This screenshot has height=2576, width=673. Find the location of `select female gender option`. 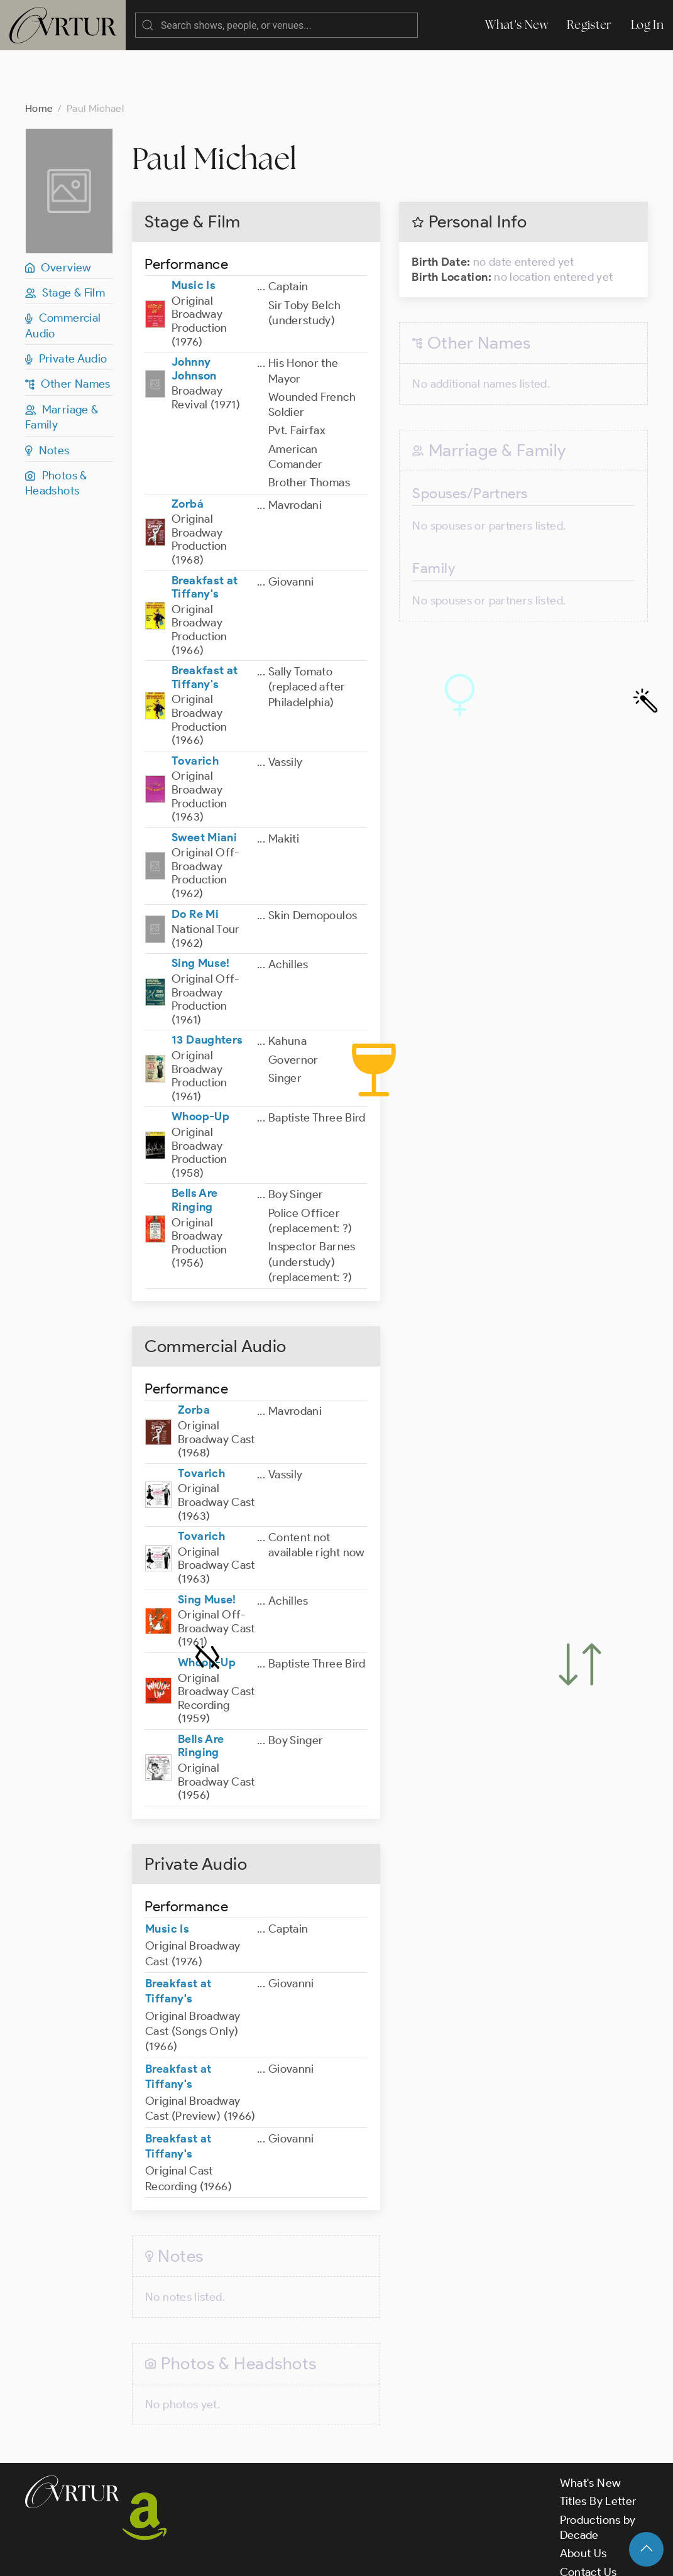

select female gender option is located at coordinates (459, 695).